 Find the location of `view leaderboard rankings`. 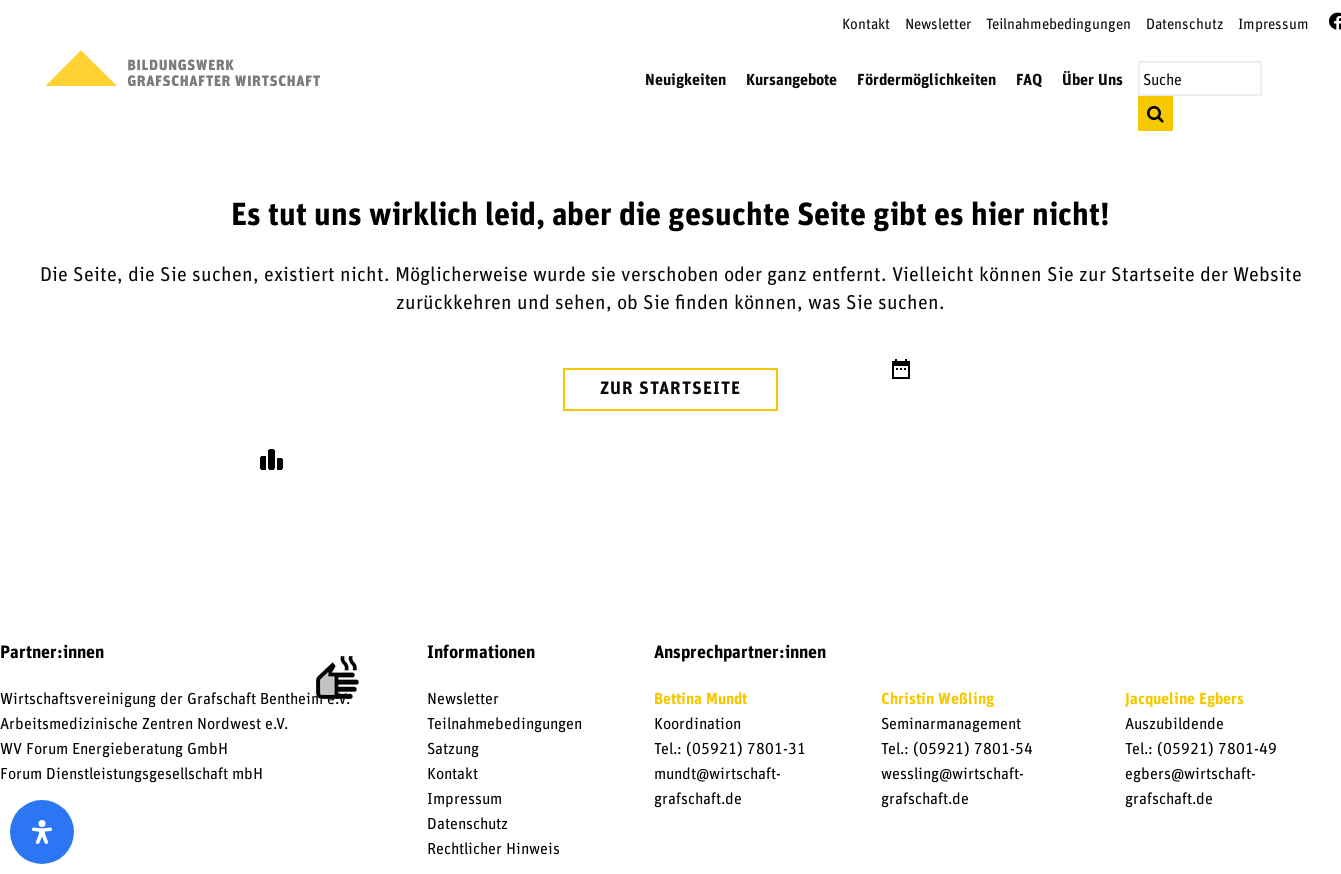

view leaderboard rankings is located at coordinates (271, 459).